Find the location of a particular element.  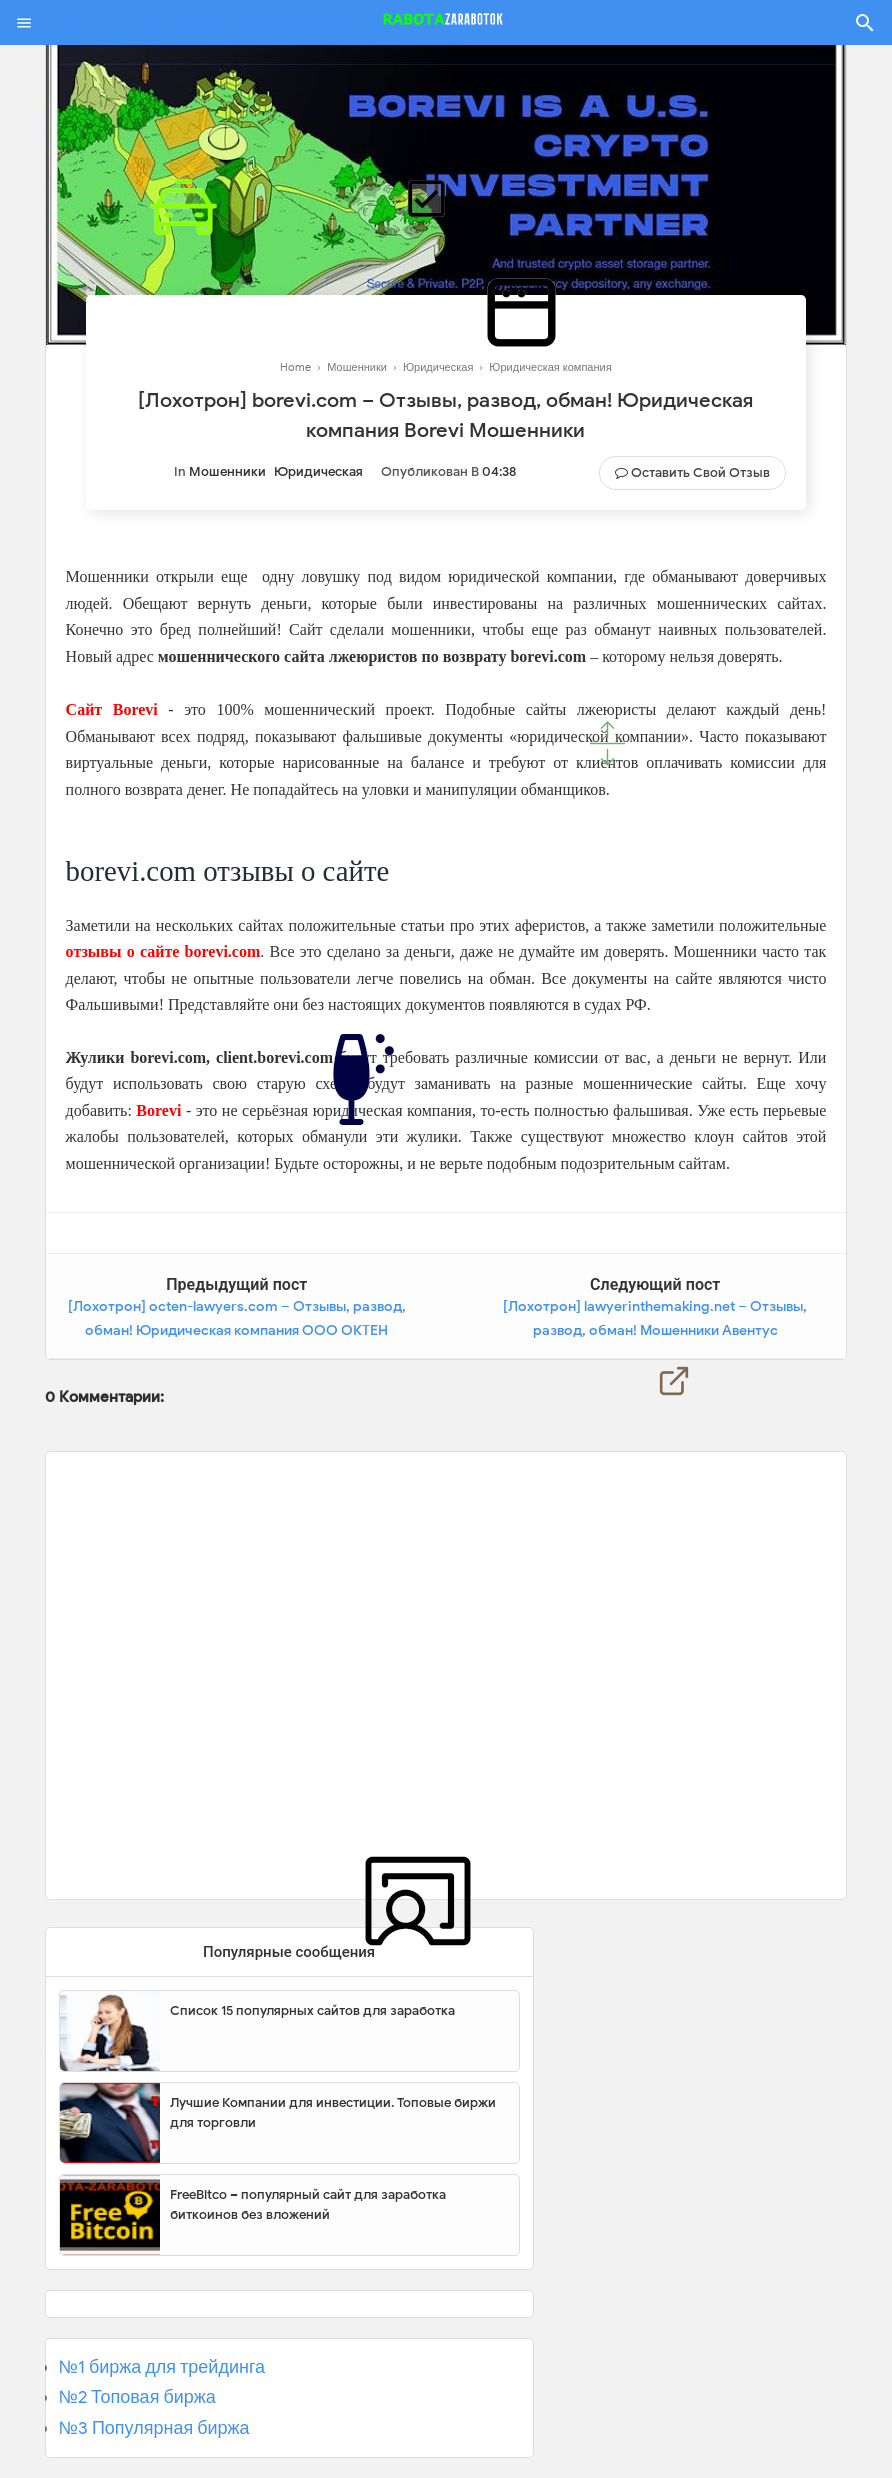

open web browser is located at coordinates (521, 312).